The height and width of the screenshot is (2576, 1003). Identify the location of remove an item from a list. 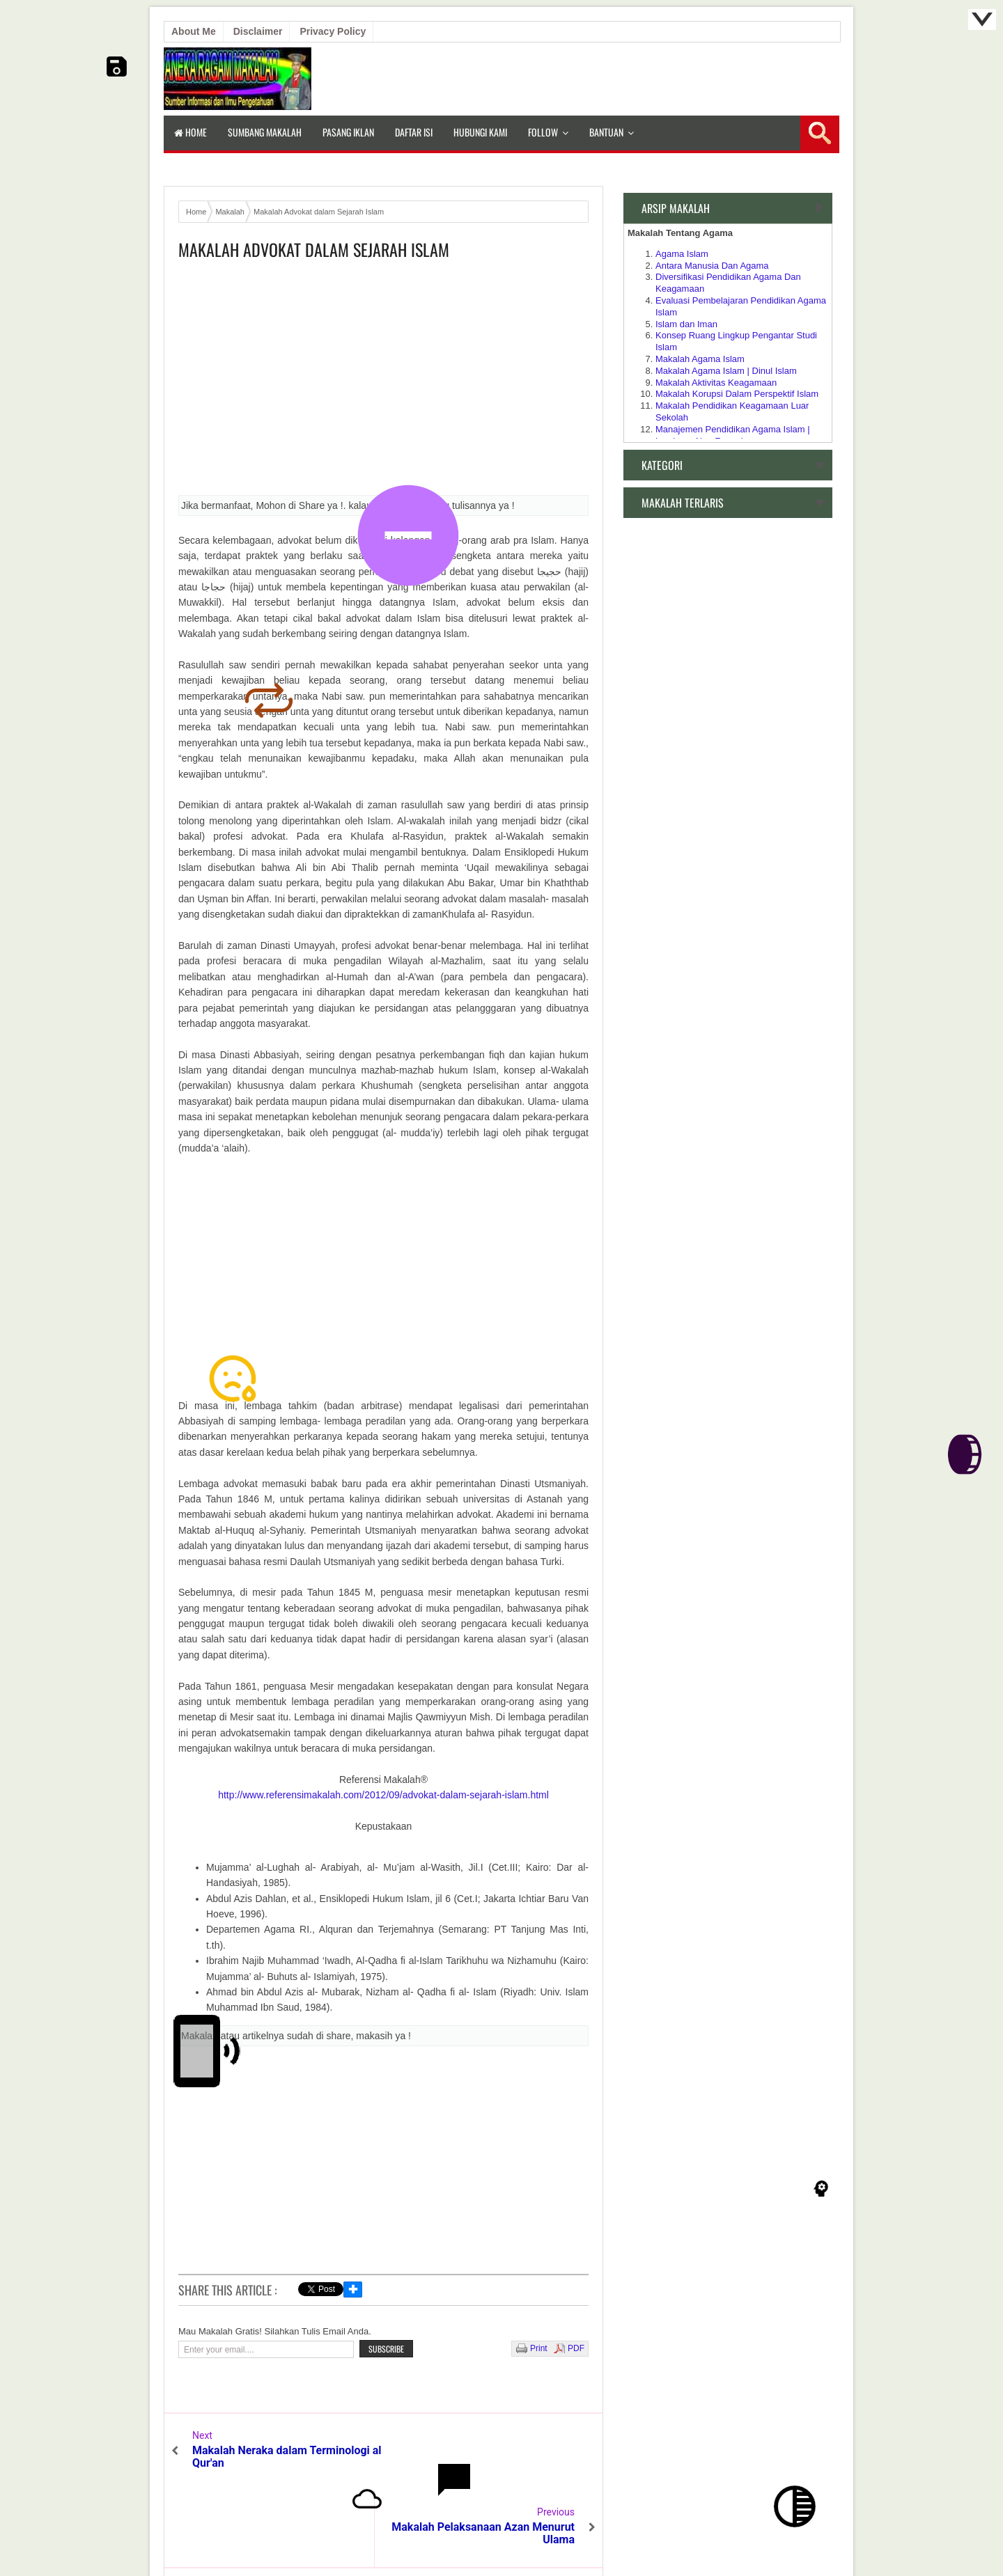
(408, 535).